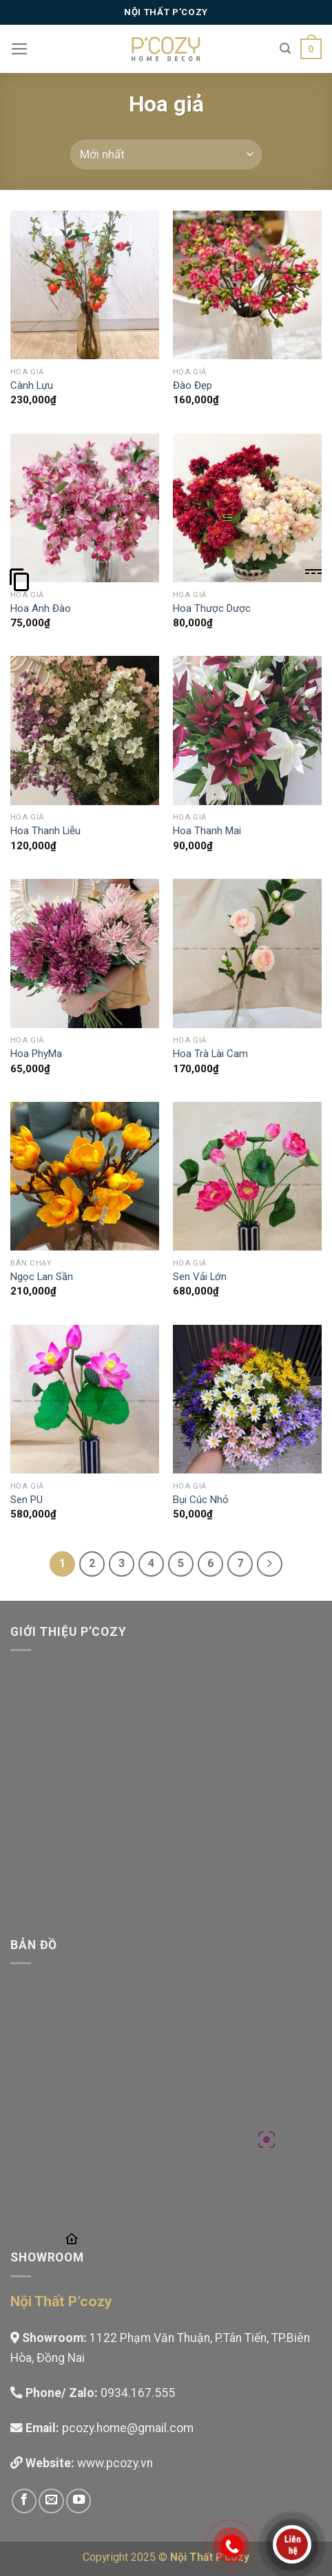 Image resolution: width=332 pixels, height=2576 pixels. I want to click on decrease text indentation, so click(227, 518).